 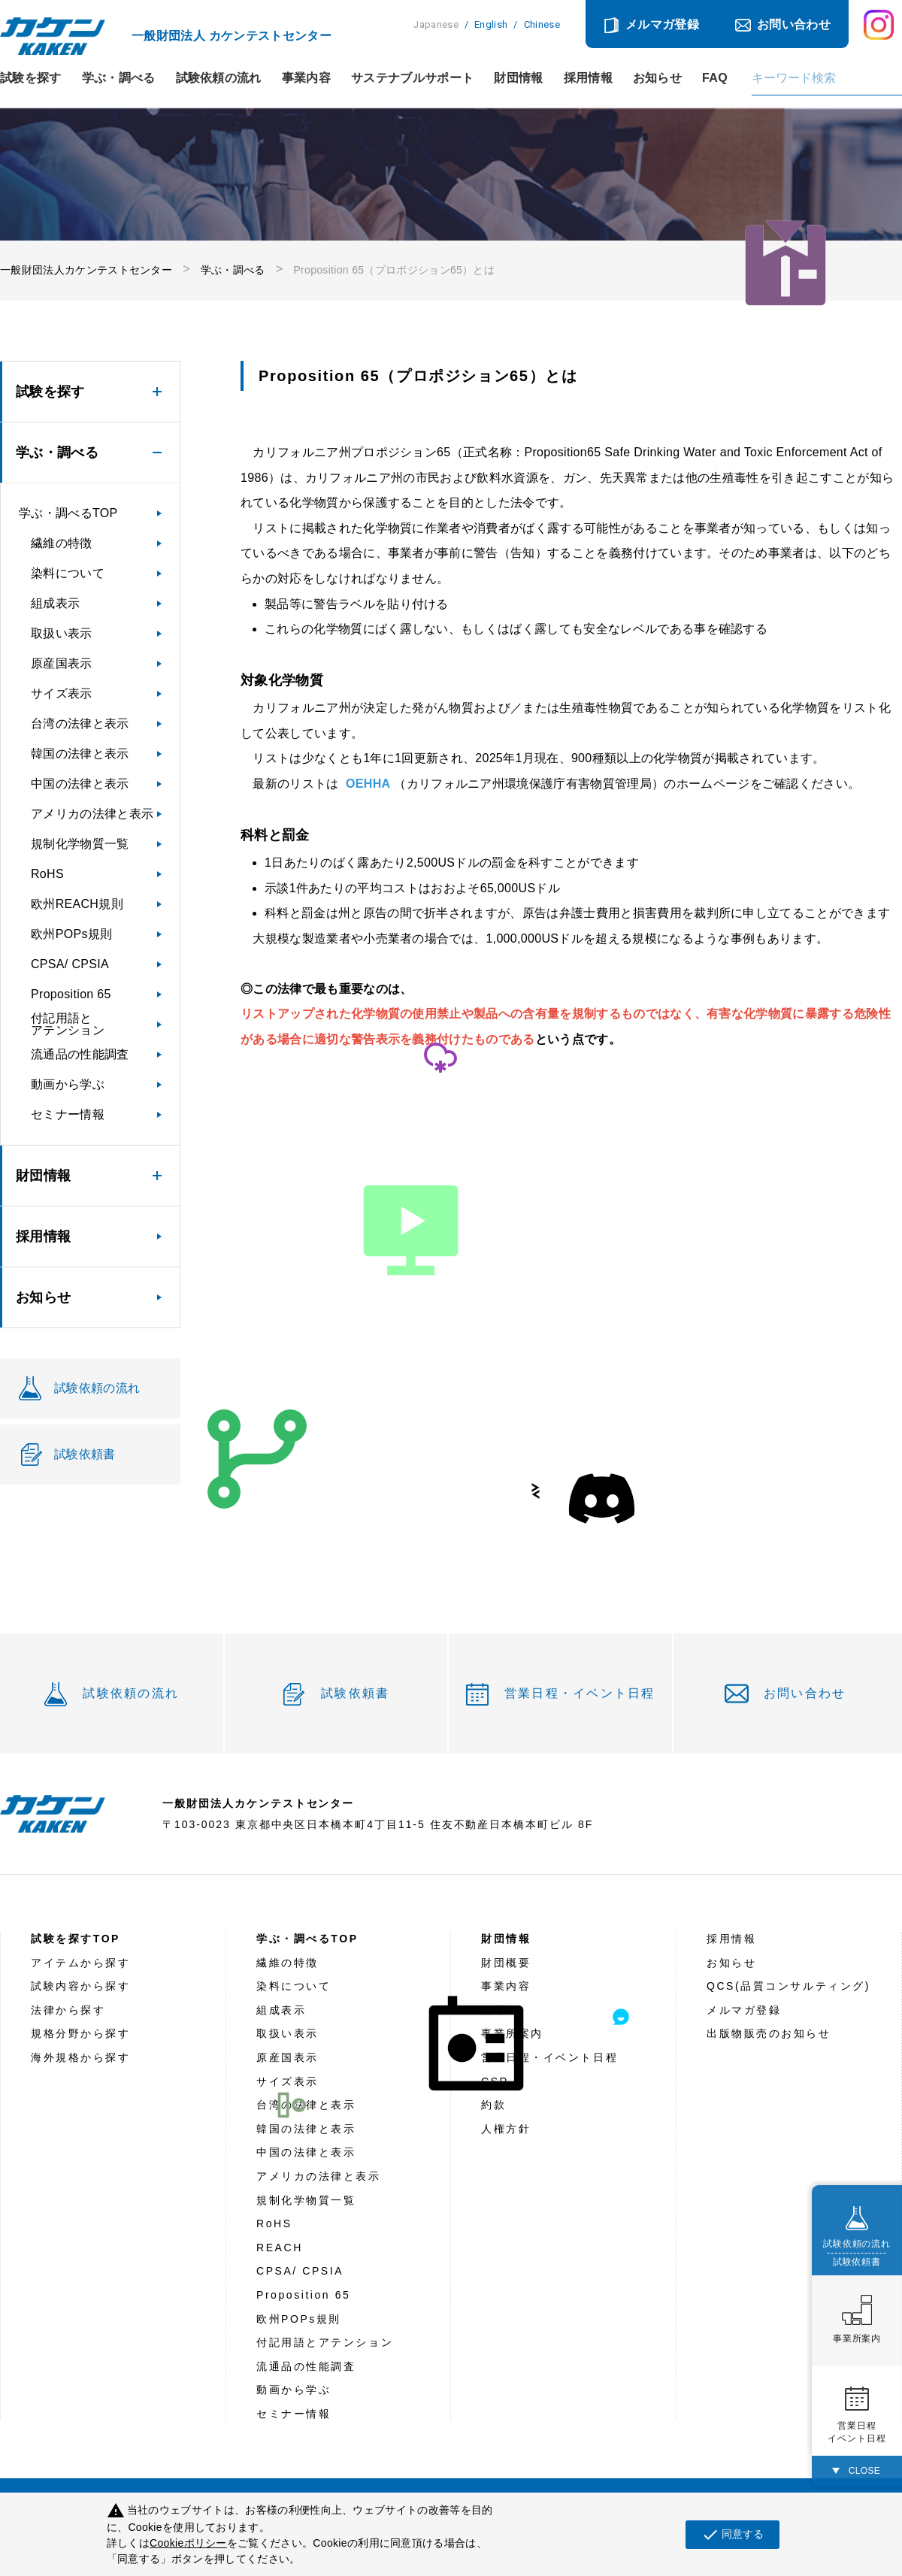 What do you see at coordinates (290, 2105) in the screenshot?
I see `insert a new column to the right` at bounding box center [290, 2105].